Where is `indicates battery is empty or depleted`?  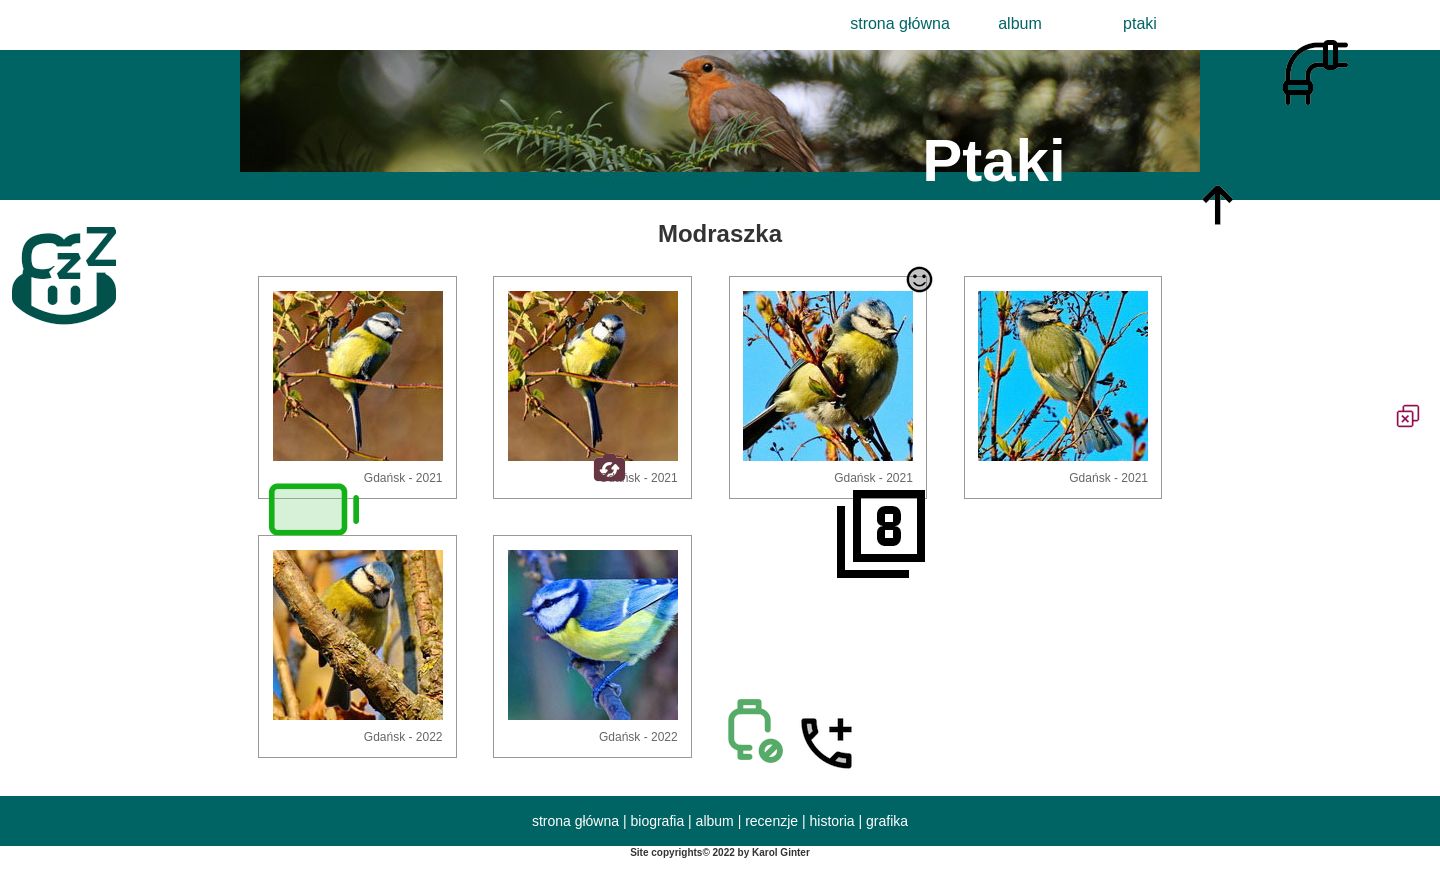
indicates battery is empty or depleted is located at coordinates (312, 509).